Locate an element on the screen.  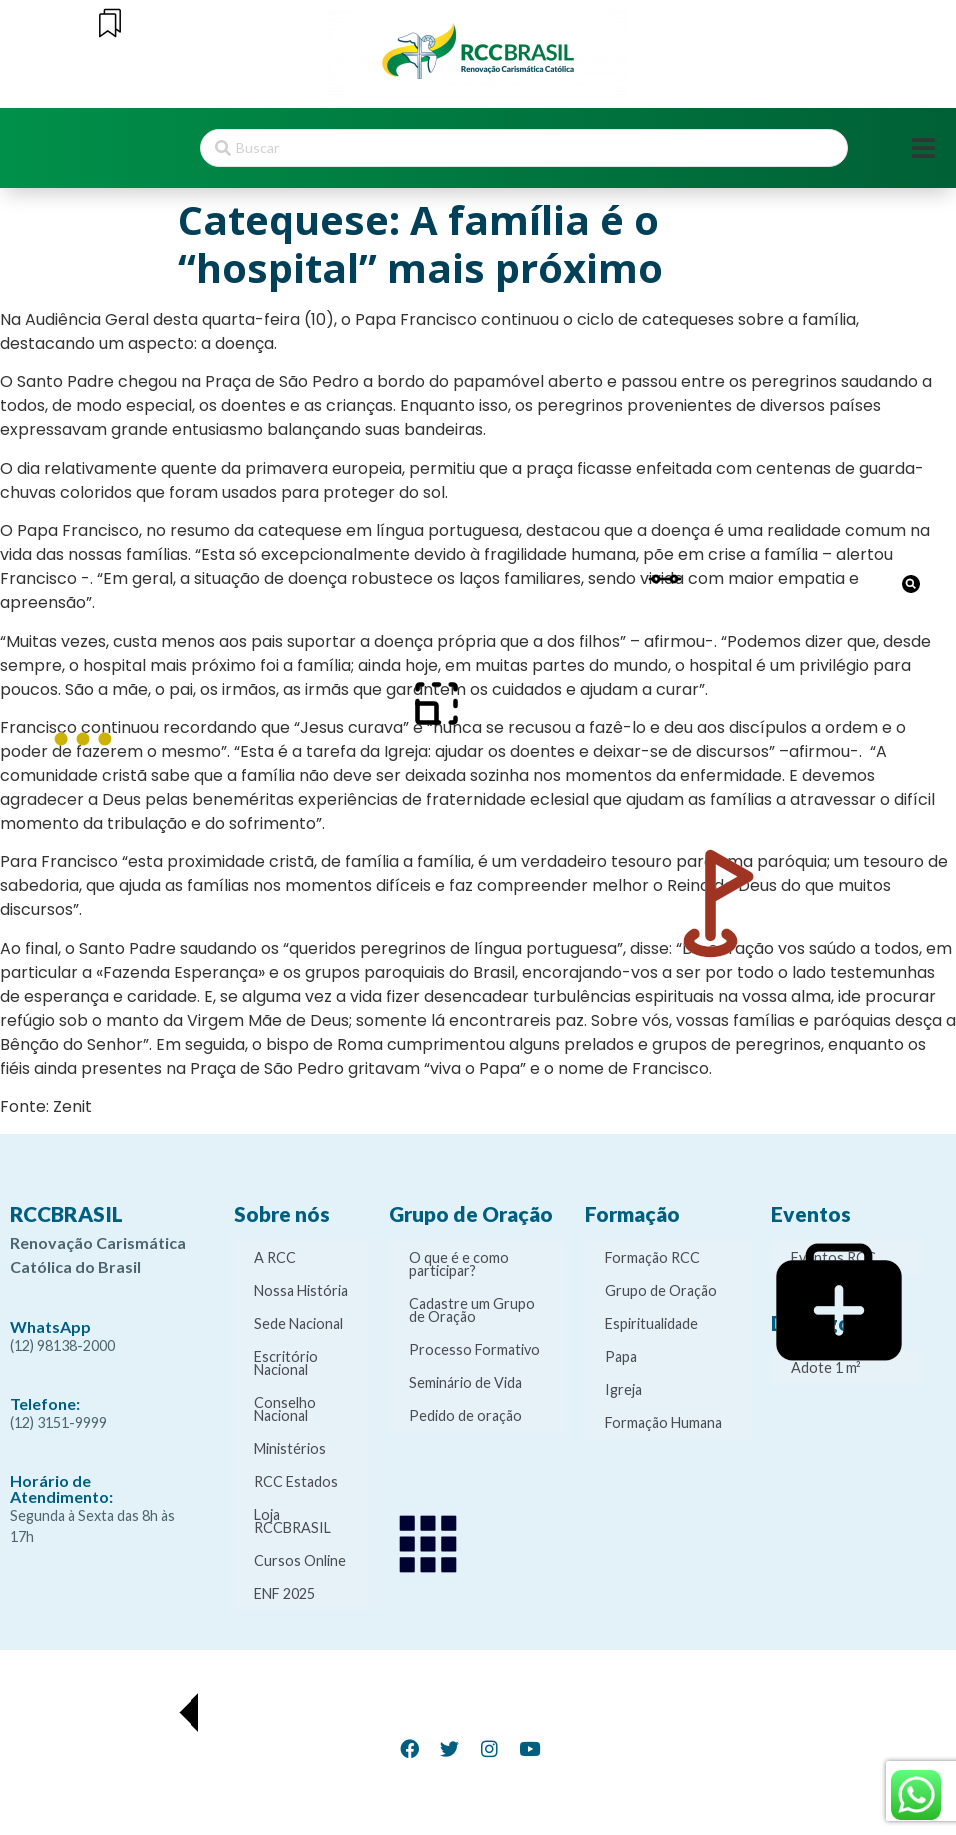
open the app drawer or menu is located at coordinates (428, 1544).